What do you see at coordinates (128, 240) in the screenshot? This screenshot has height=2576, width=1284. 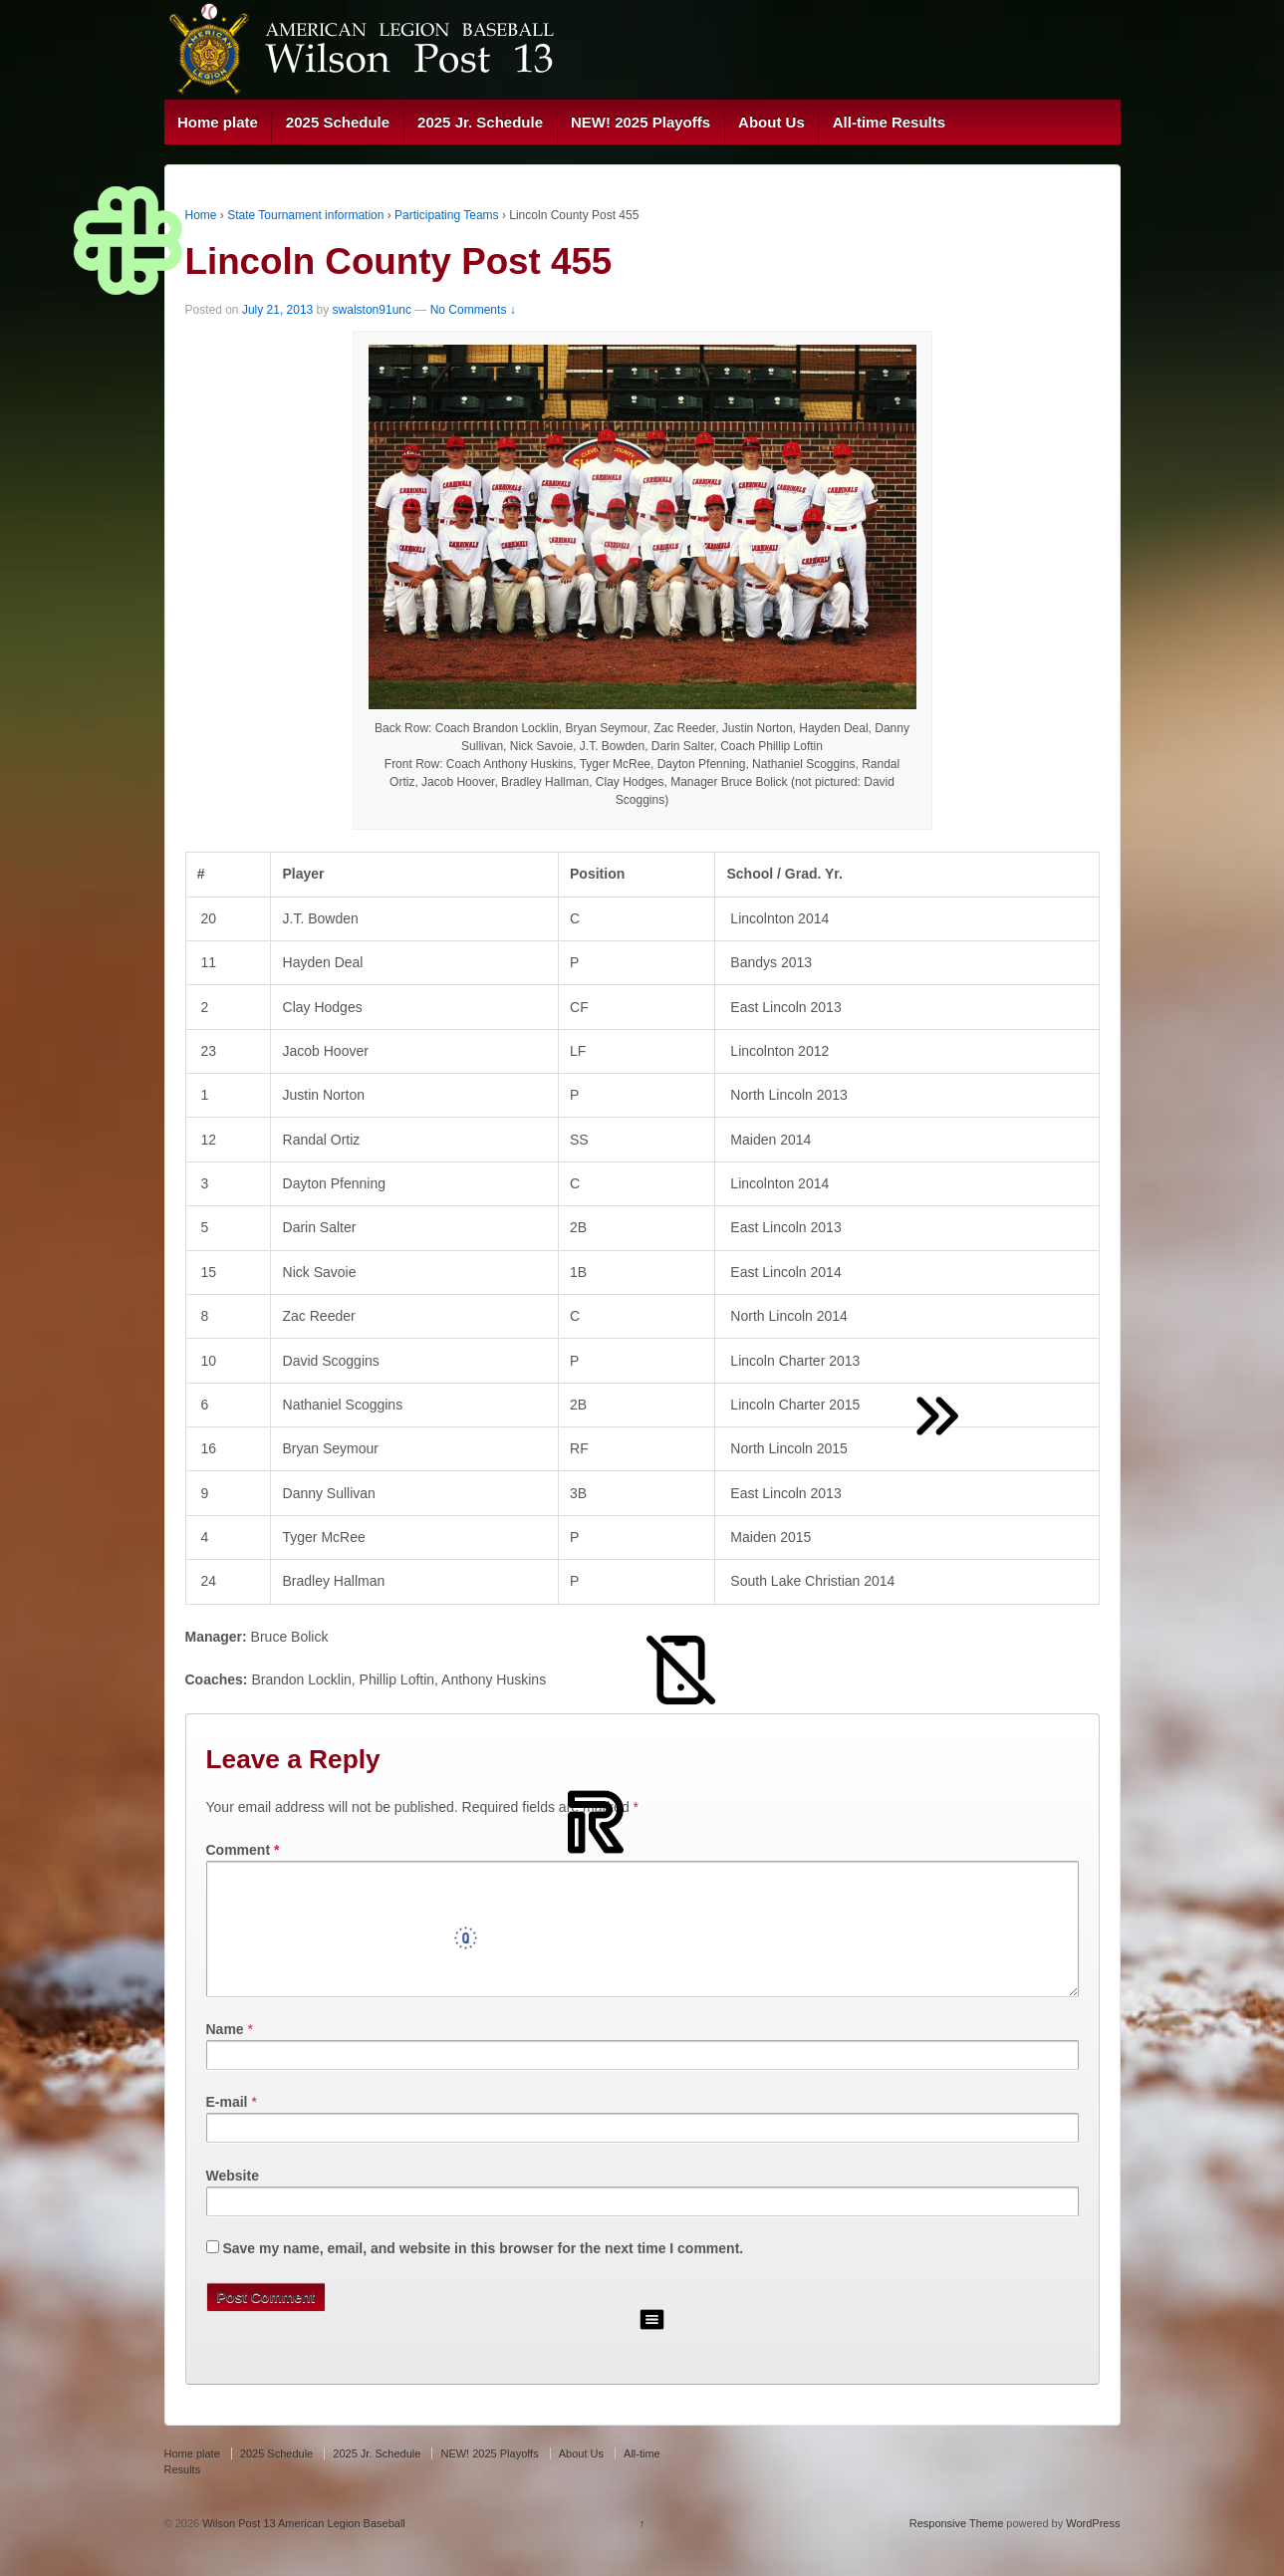 I see `open Slack workspace` at bounding box center [128, 240].